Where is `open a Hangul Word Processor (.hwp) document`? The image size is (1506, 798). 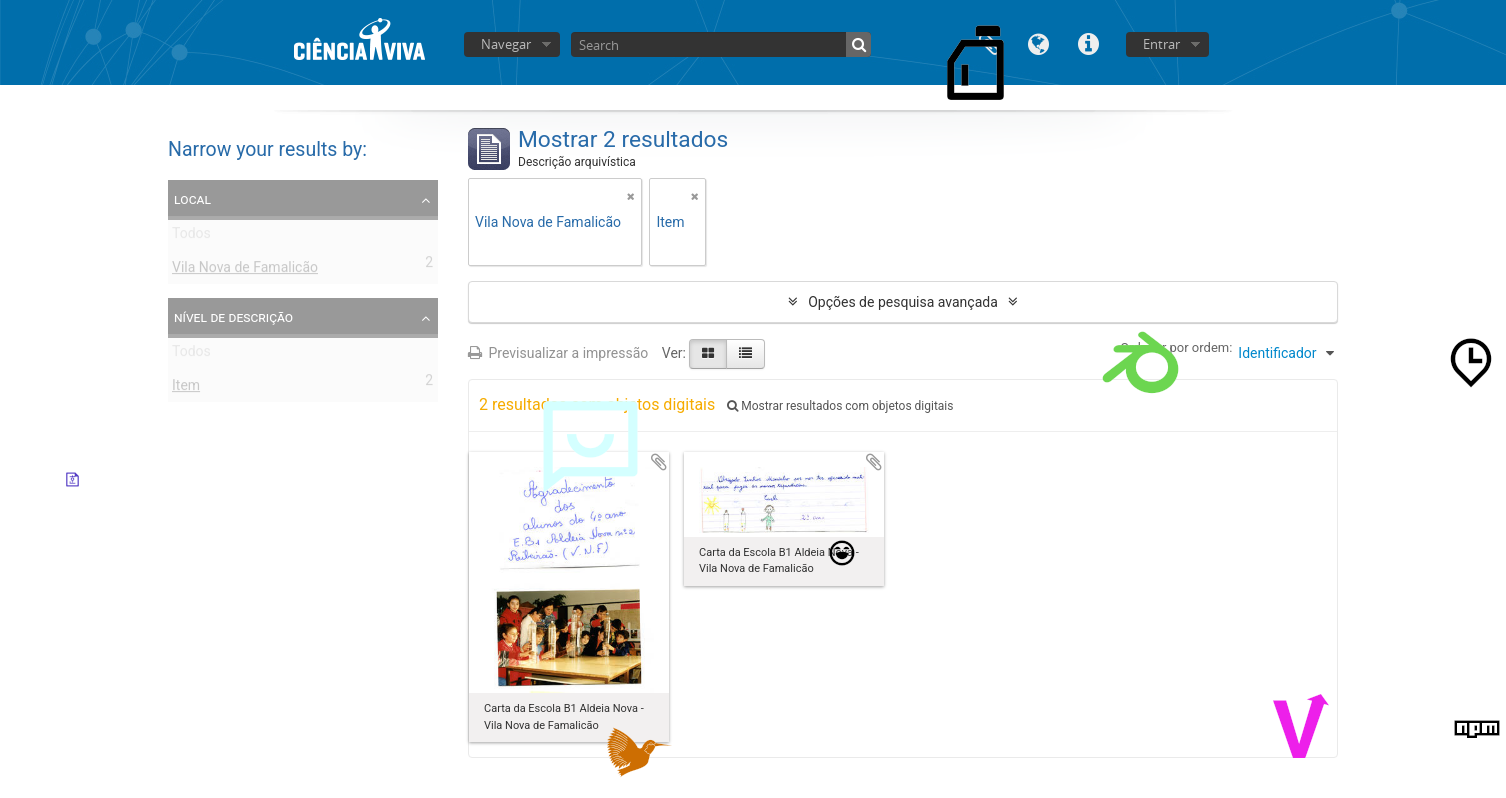
open a Hangul Word Processor (.hwp) document is located at coordinates (72, 479).